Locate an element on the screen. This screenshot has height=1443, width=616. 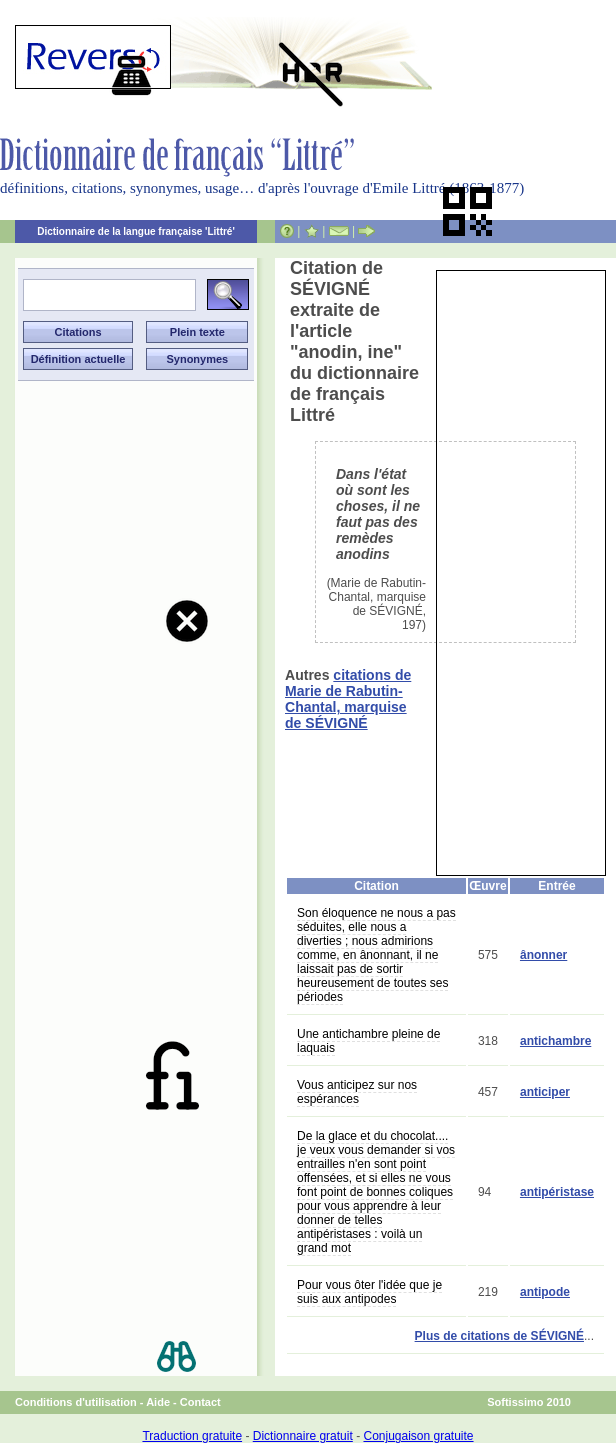
scan or generate a QR code is located at coordinates (467, 211).